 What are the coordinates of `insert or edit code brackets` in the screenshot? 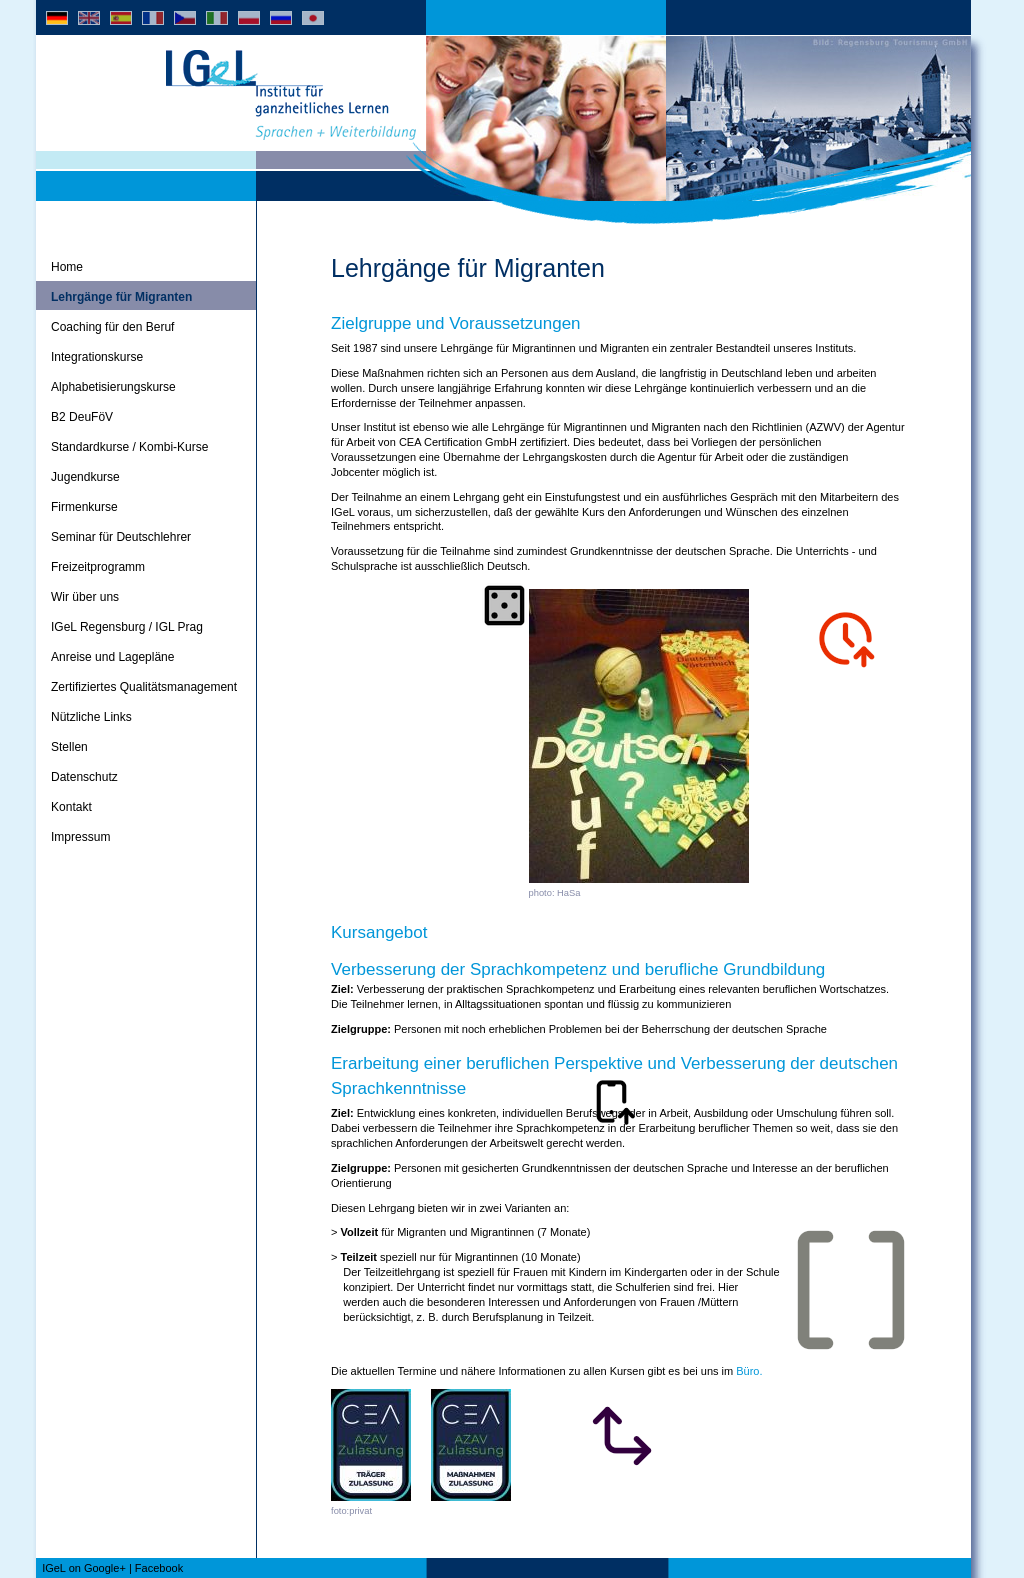 It's located at (851, 1290).